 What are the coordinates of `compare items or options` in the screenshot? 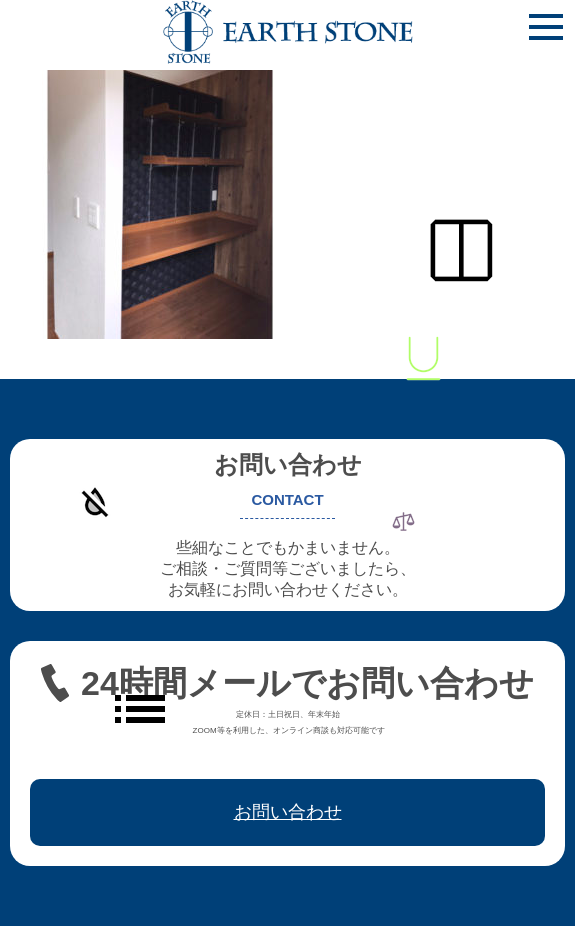 It's located at (403, 521).